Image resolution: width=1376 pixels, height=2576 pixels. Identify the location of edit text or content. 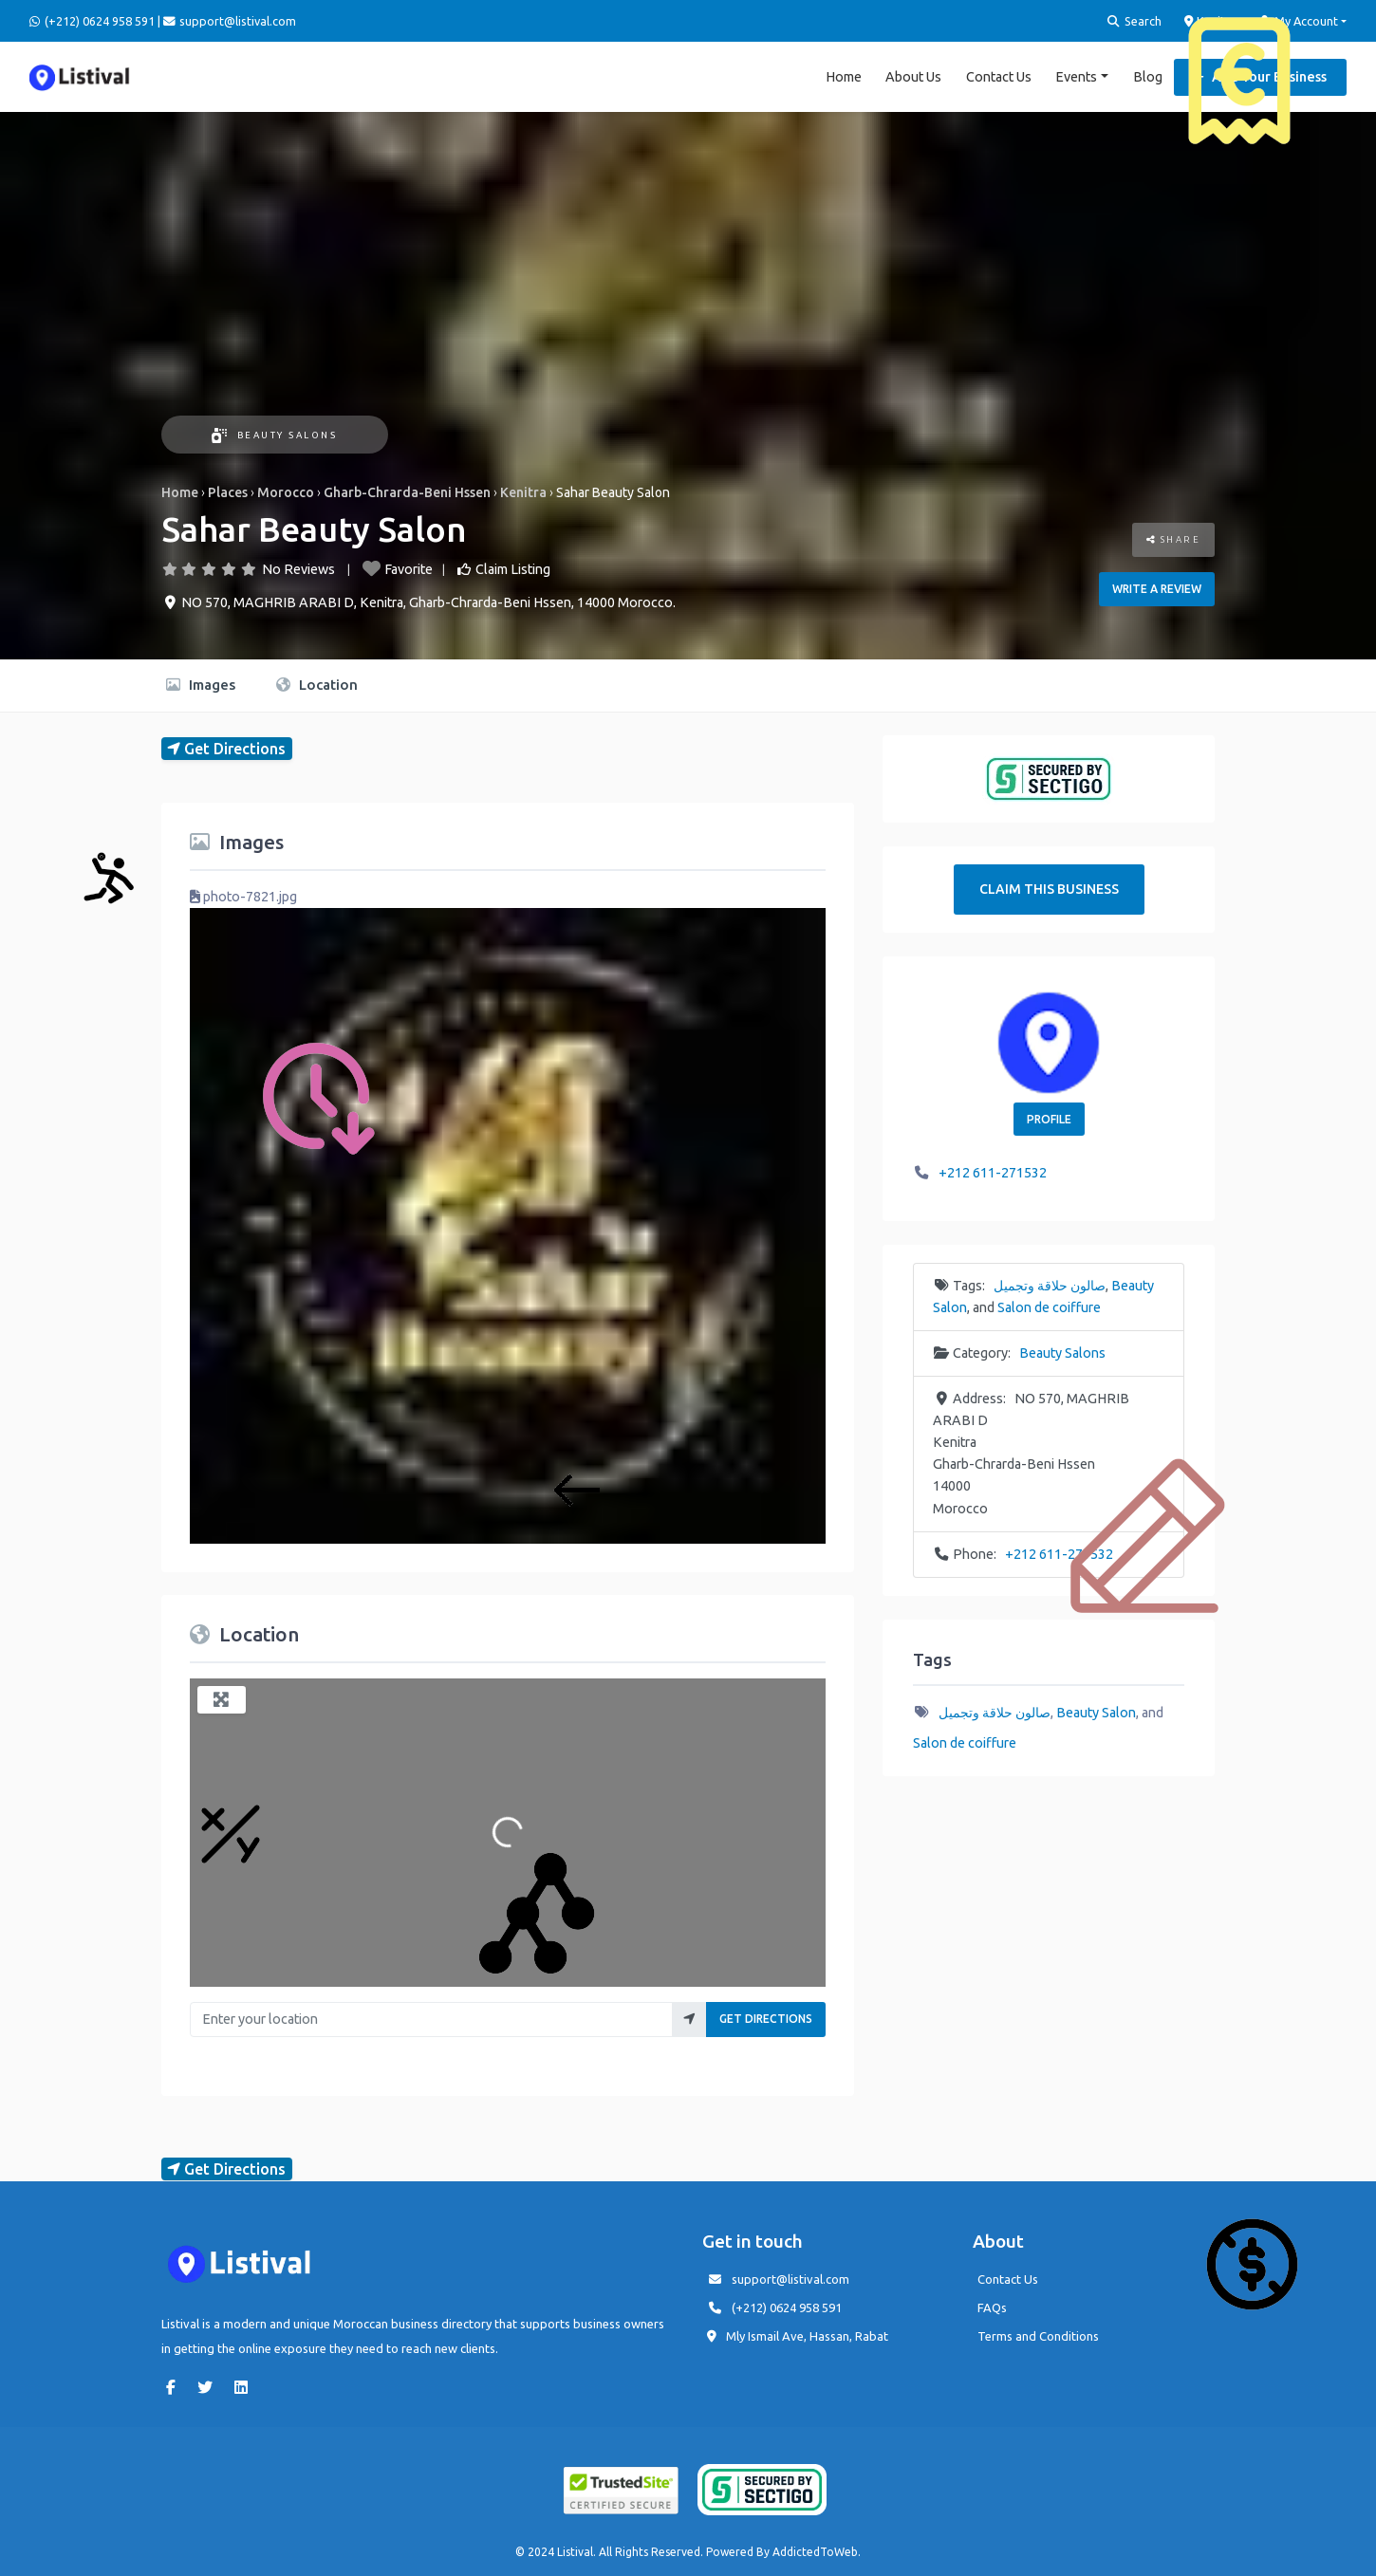
(1144, 1539).